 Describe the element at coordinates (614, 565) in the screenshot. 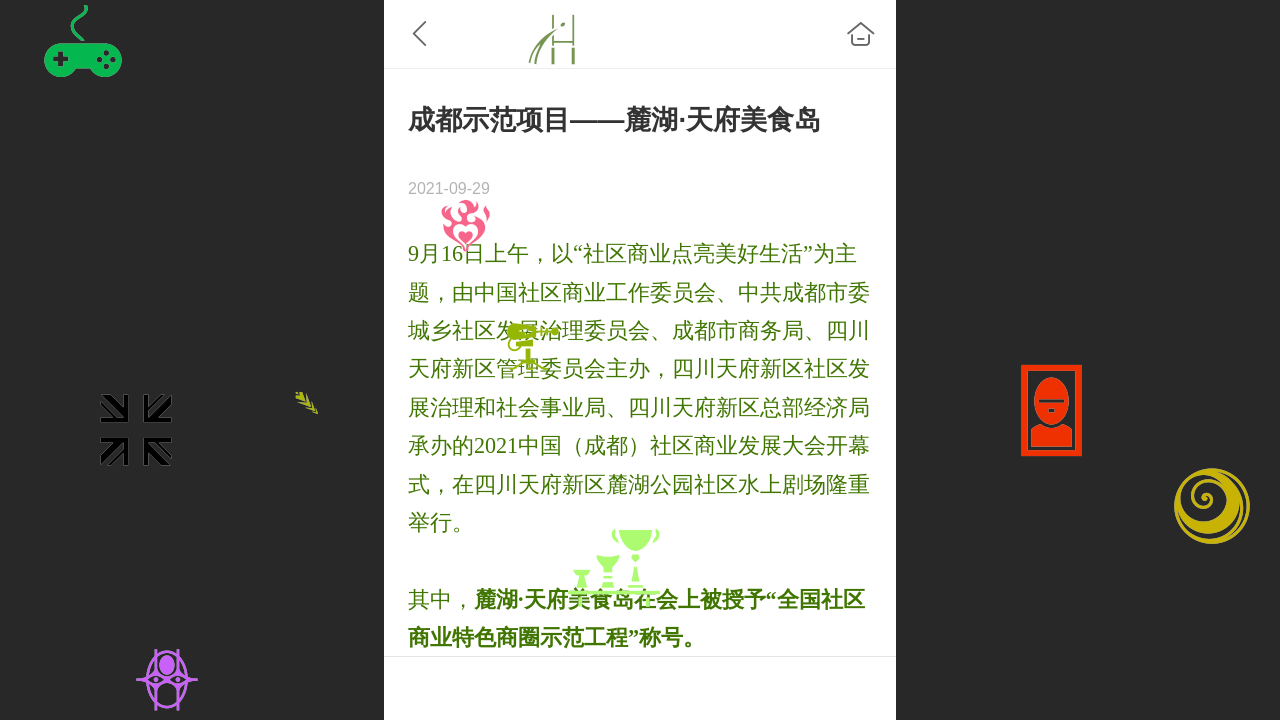

I see `view your achievements and awards` at that location.